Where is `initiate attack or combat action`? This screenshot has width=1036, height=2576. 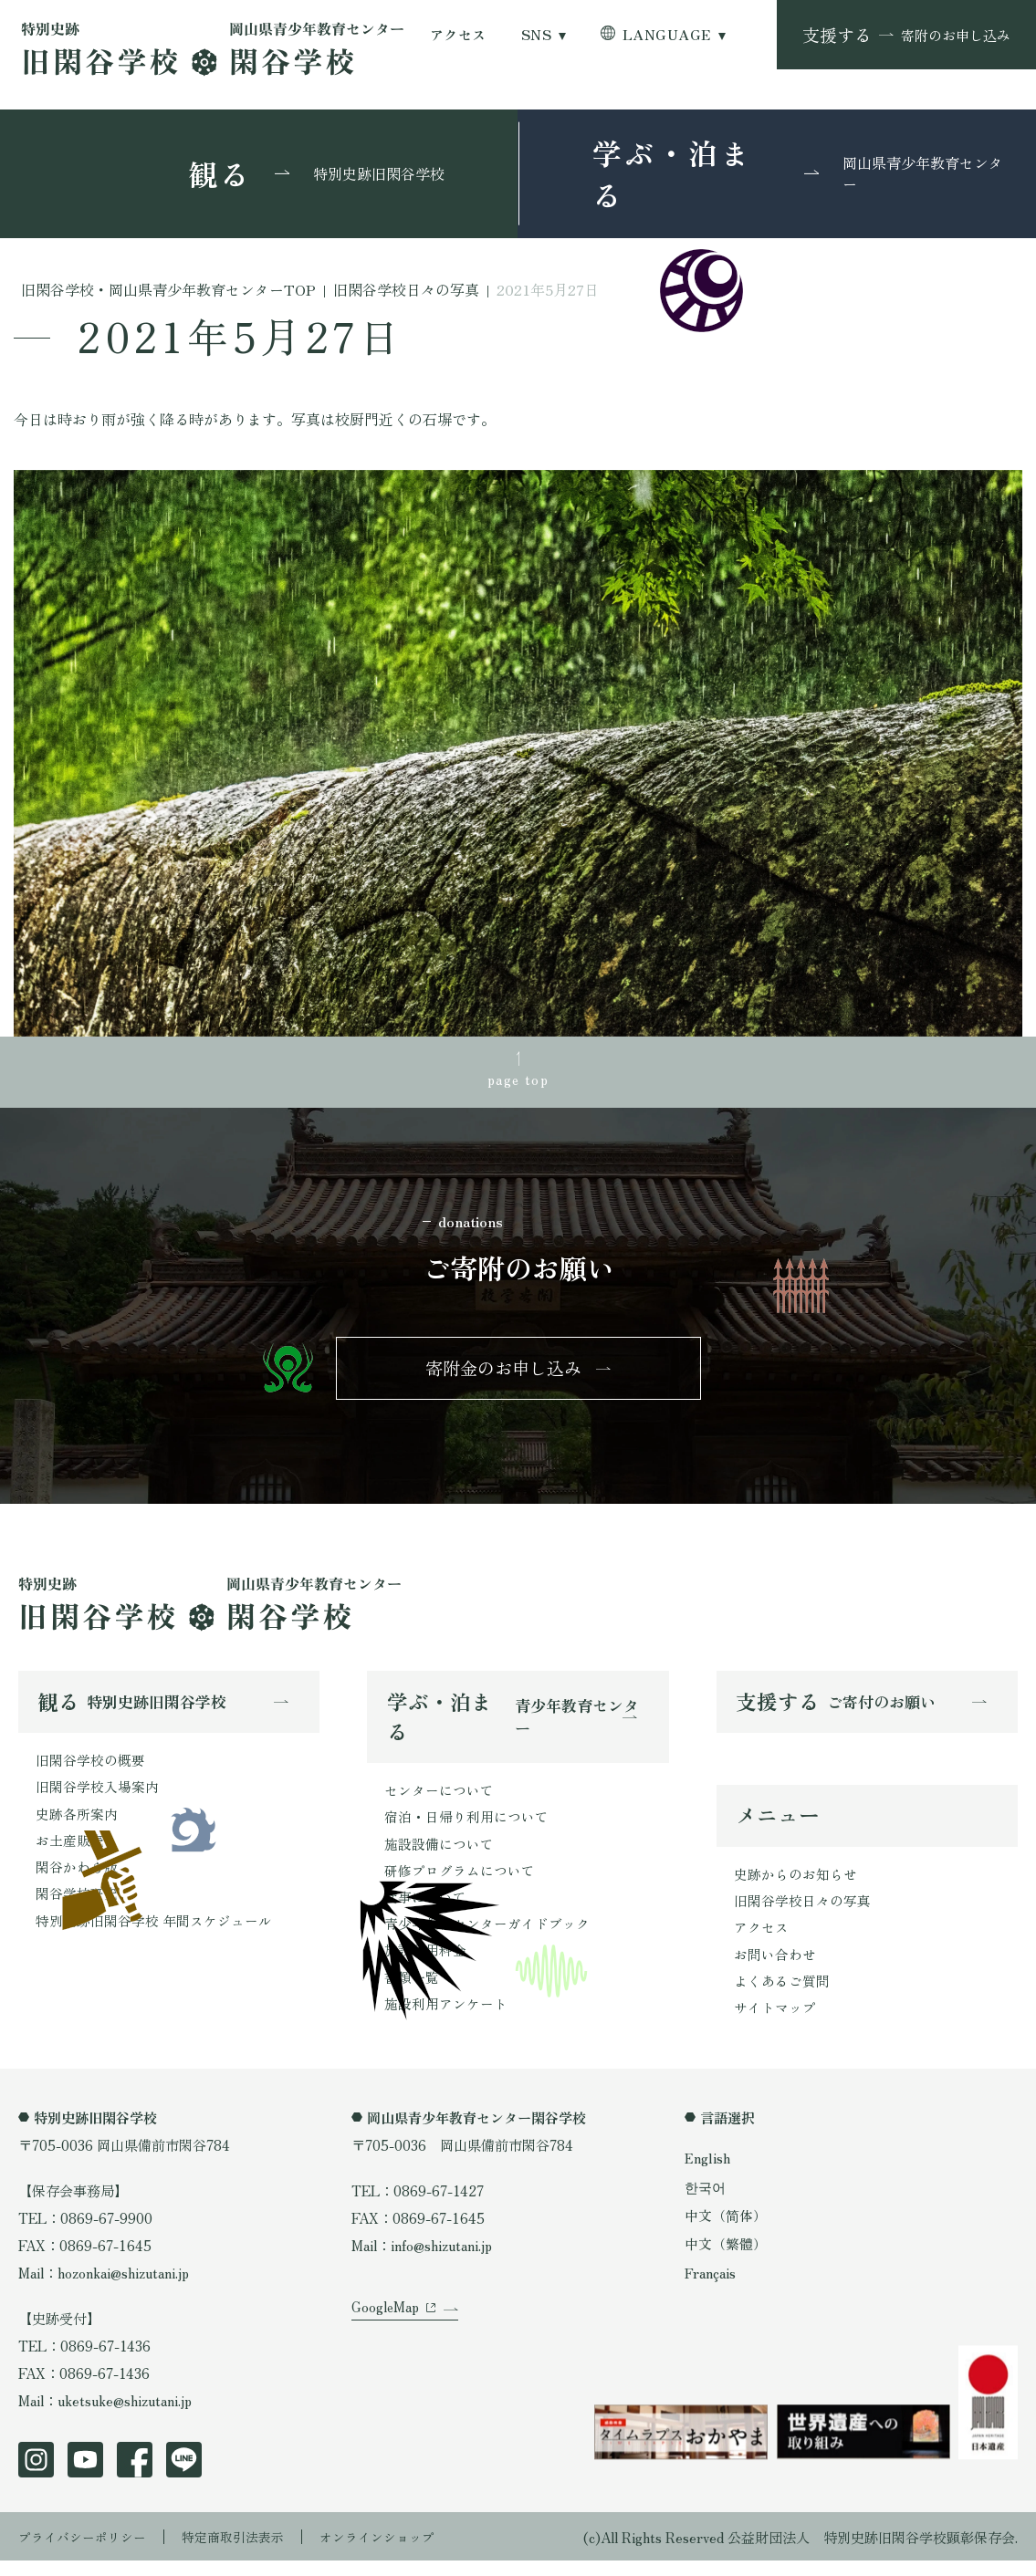
initiate attack or combat action is located at coordinates (111, 1880).